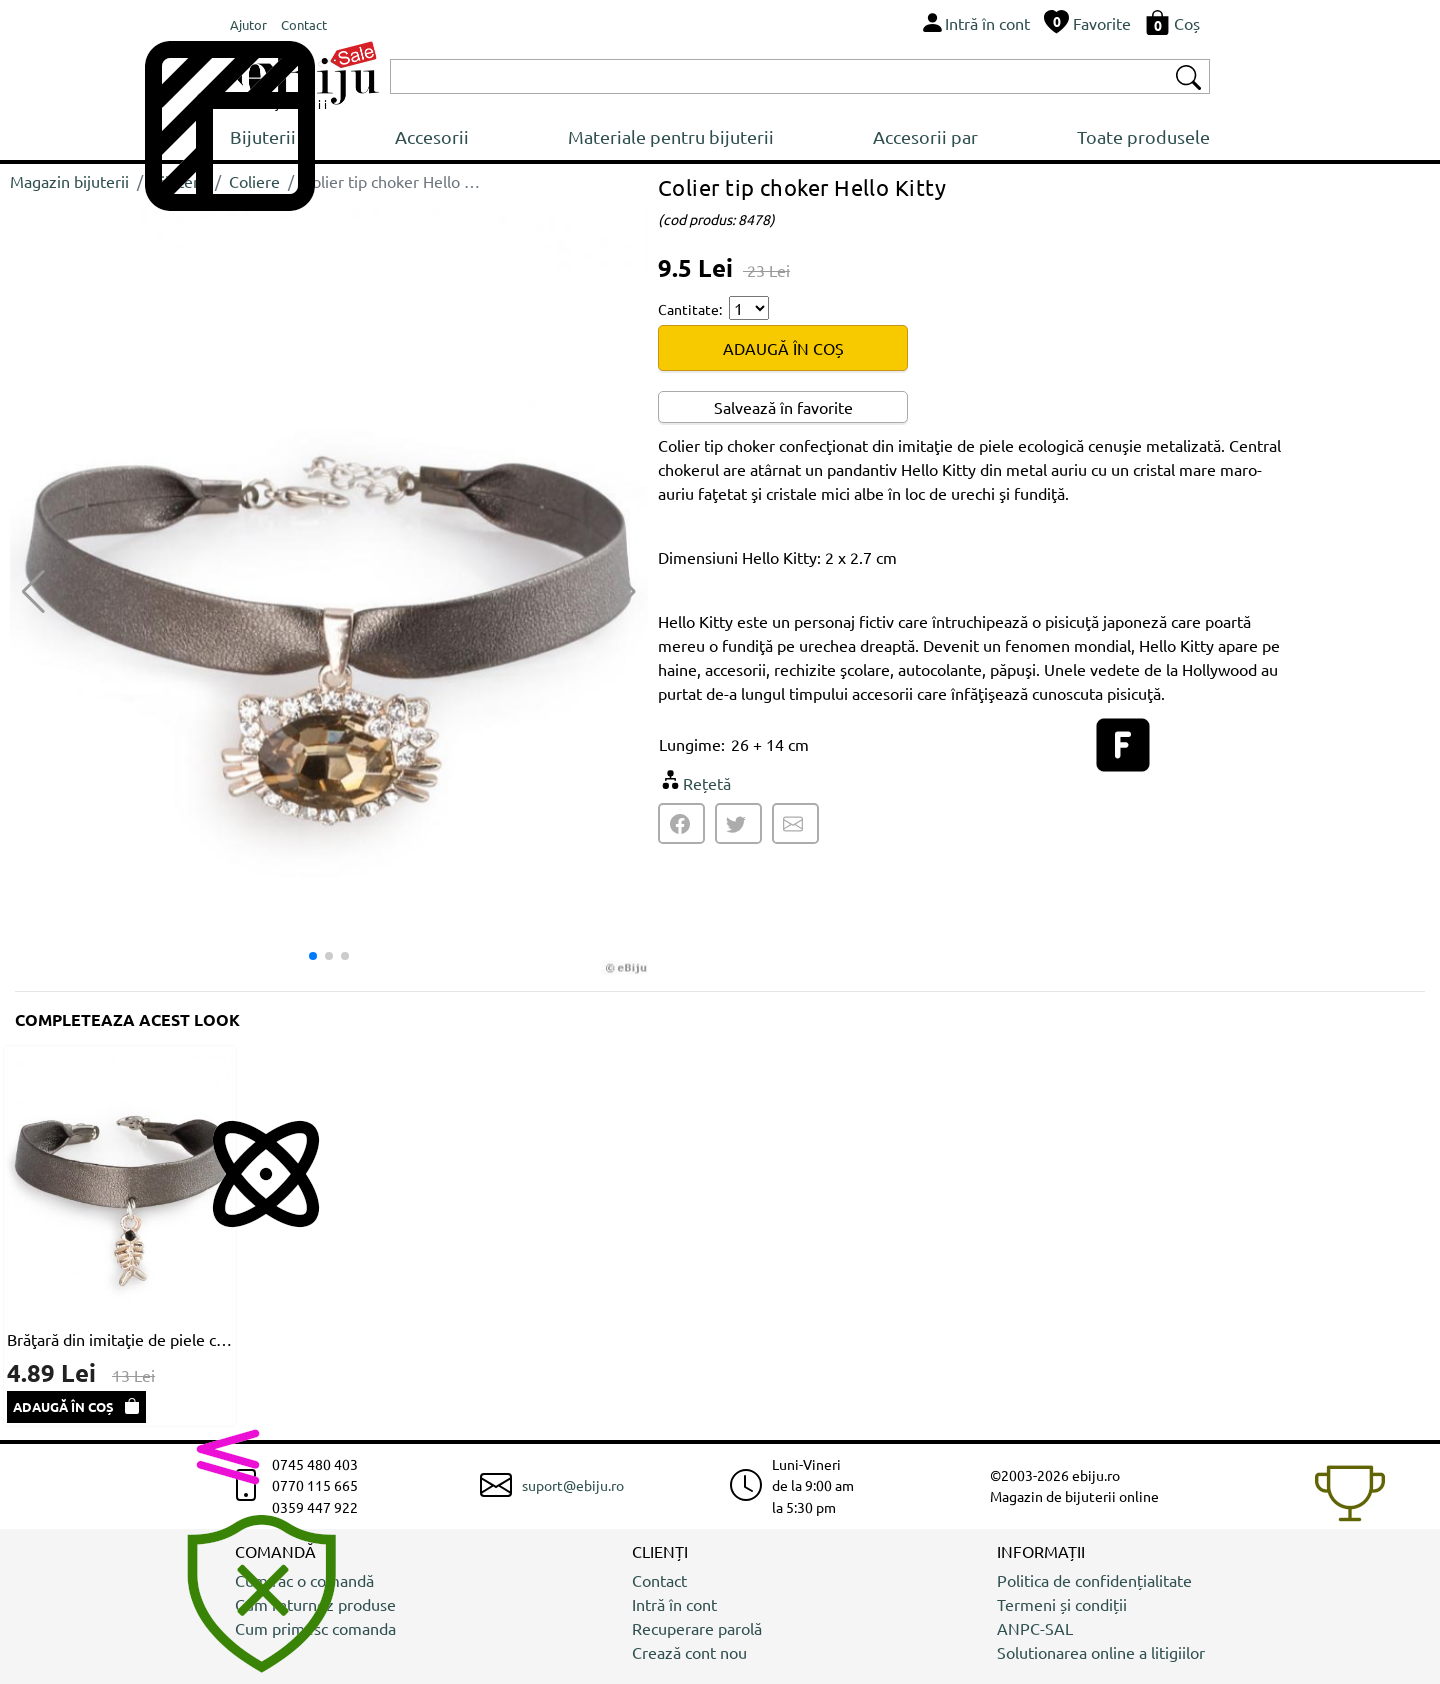 This screenshot has width=1440, height=1684. Describe the element at coordinates (261, 1594) in the screenshot. I see `indicates an untrusted workspace or security warning` at that location.